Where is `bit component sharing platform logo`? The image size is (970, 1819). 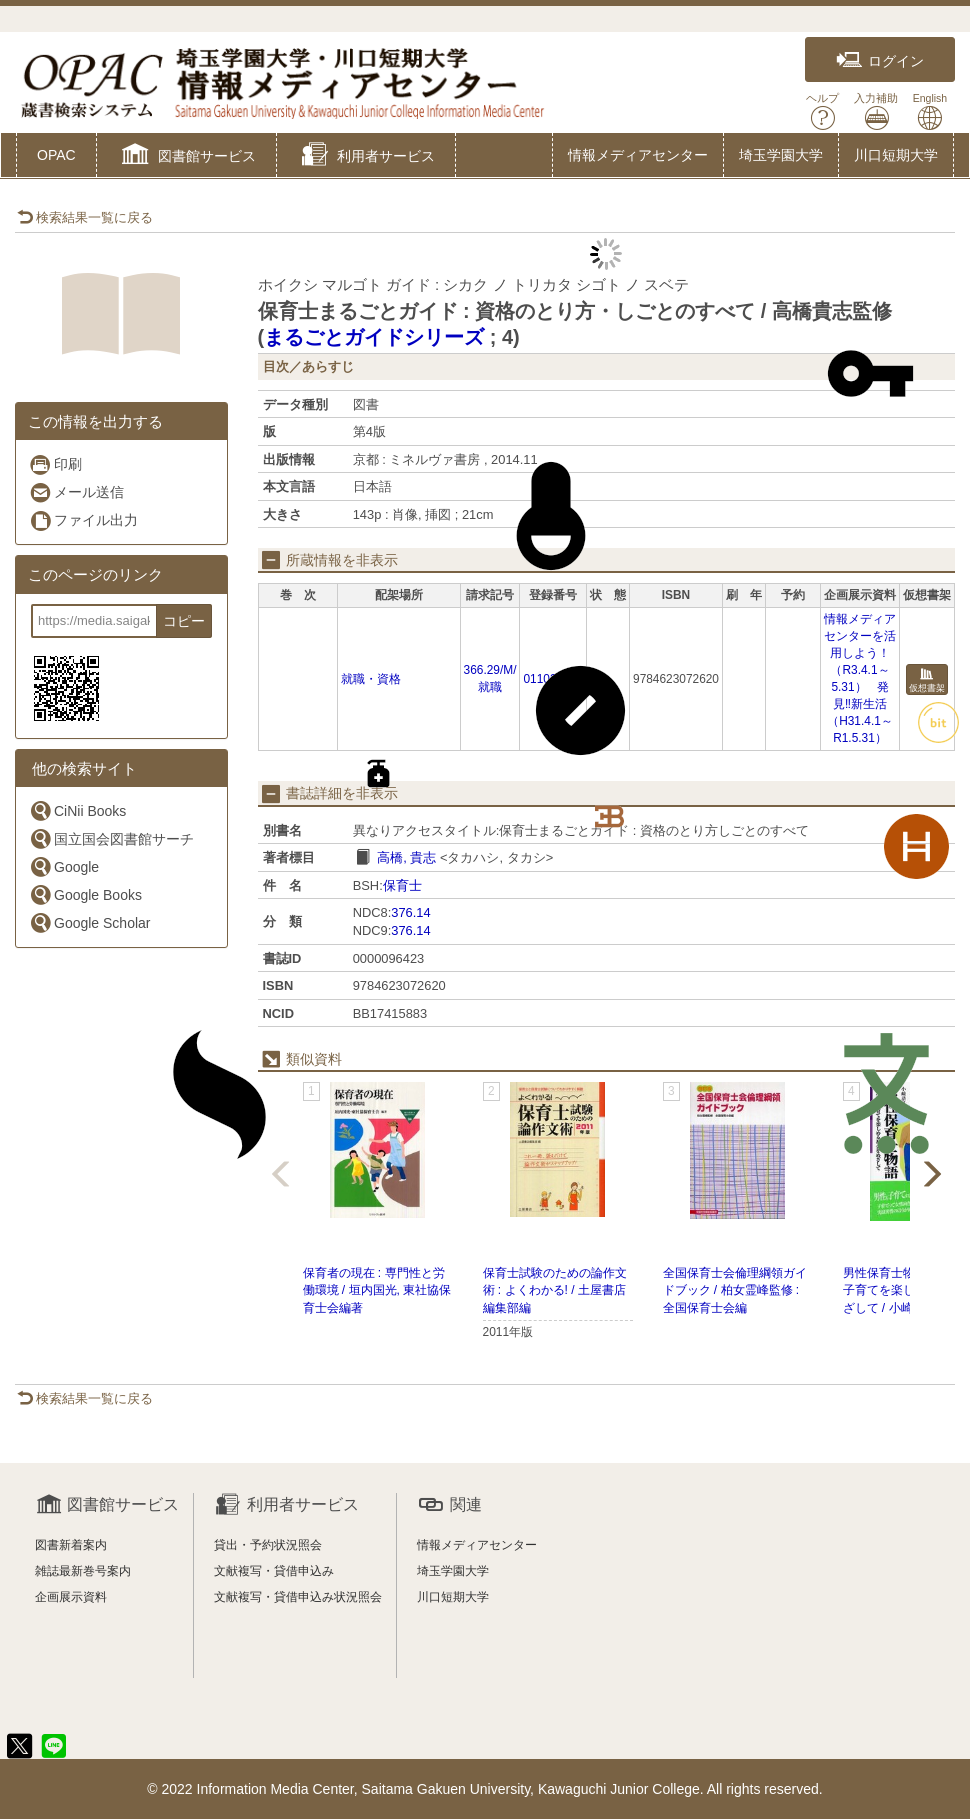
bit component sharing platform logo is located at coordinates (938, 722).